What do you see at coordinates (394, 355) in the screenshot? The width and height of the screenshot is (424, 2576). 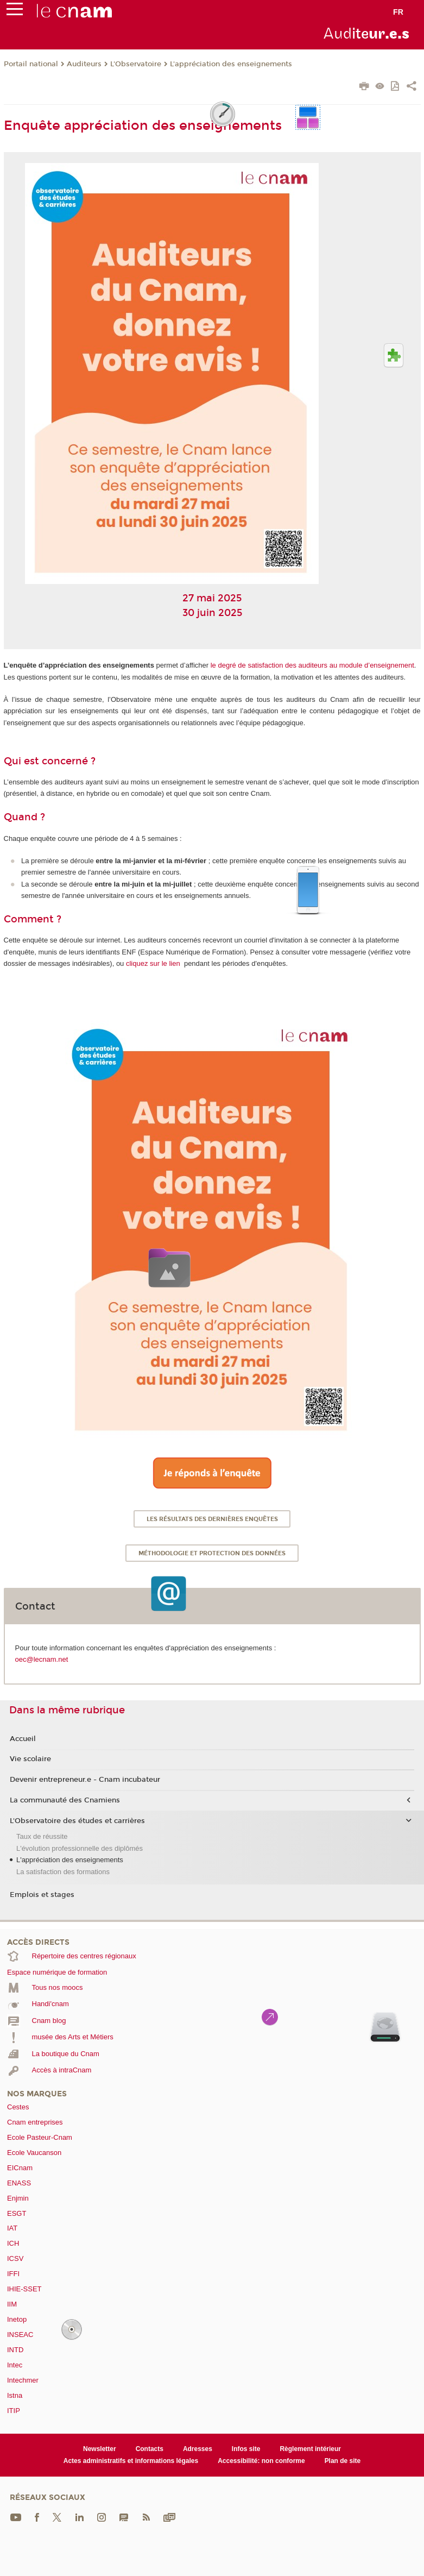 I see `extension or plugin file type` at bounding box center [394, 355].